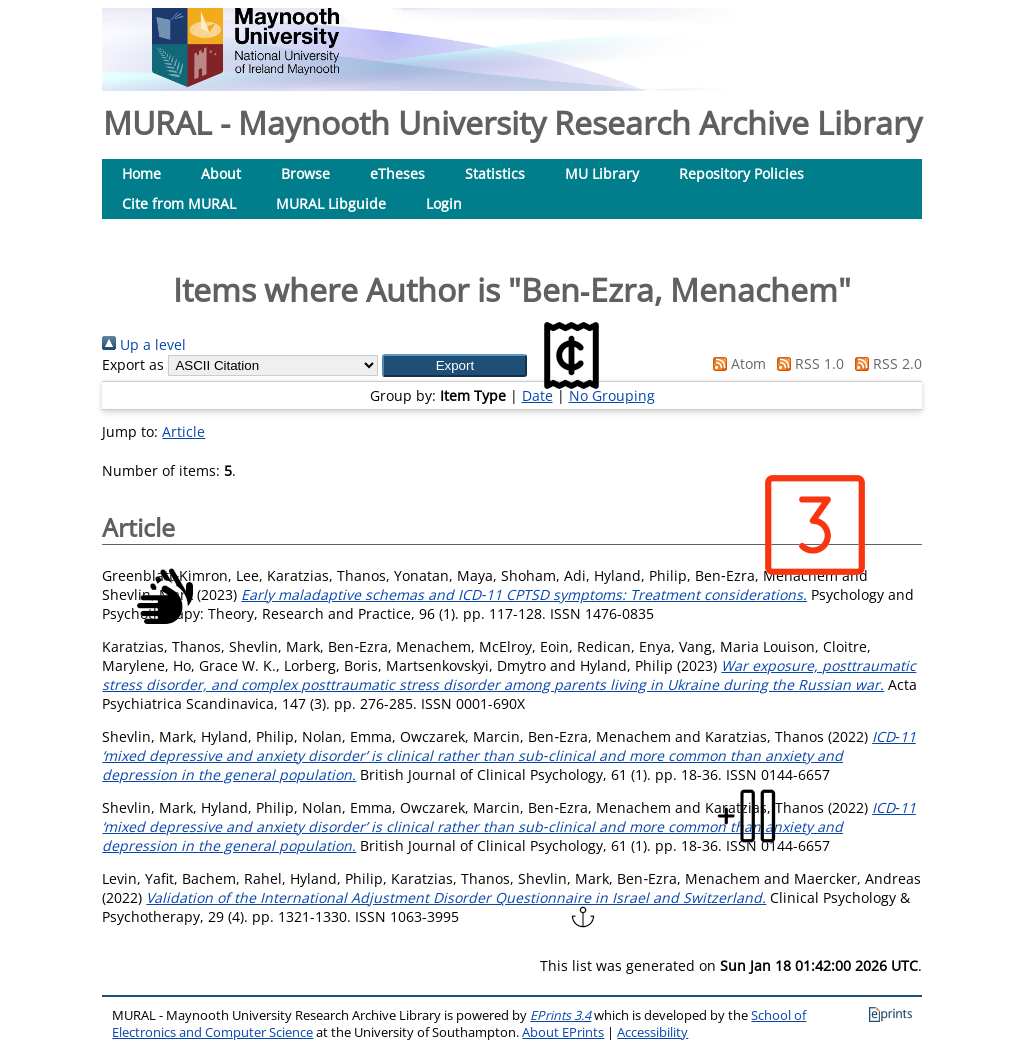 The height and width of the screenshot is (1041, 1024). What do you see at coordinates (571, 355) in the screenshot?
I see `view transaction receipt details` at bounding box center [571, 355].